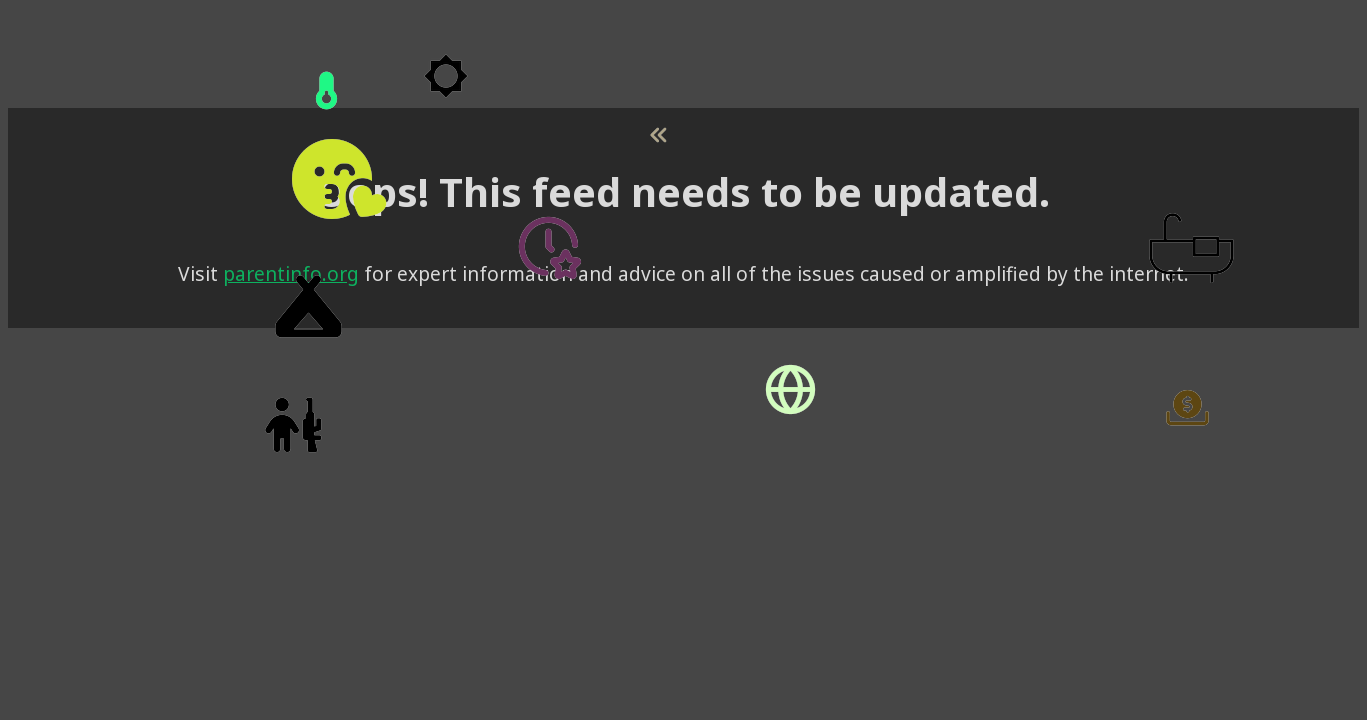 The width and height of the screenshot is (1367, 720). What do you see at coordinates (1191, 249) in the screenshot?
I see `view bathroom amenities` at bounding box center [1191, 249].